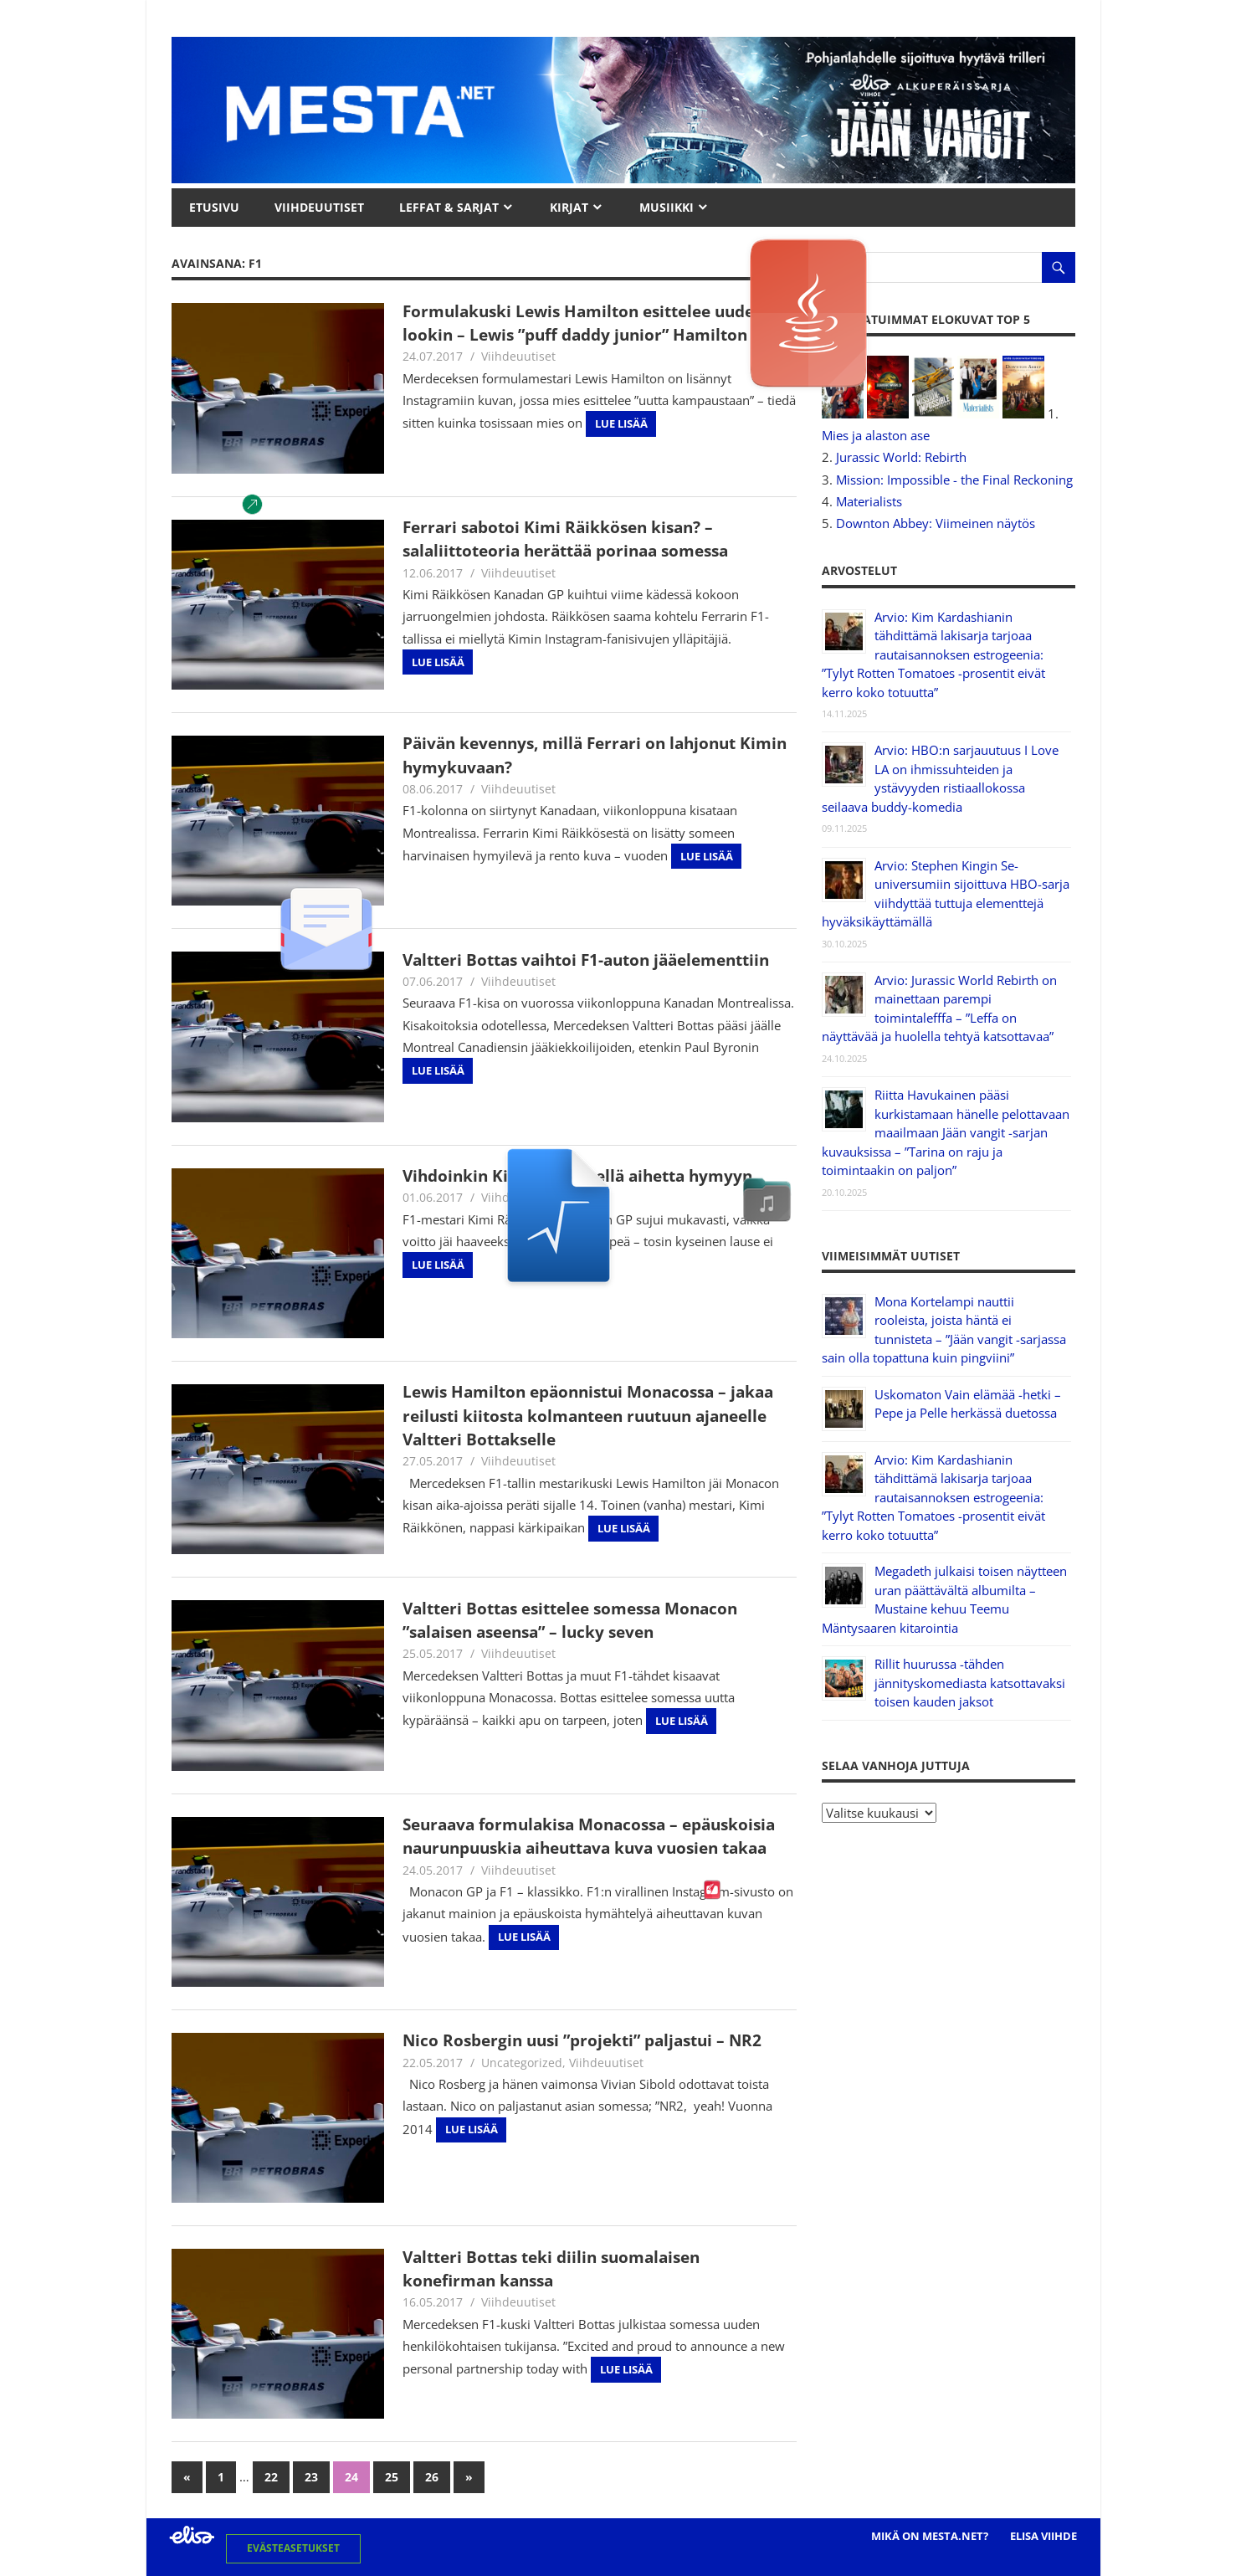 The height and width of the screenshot is (2576, 1246). What do you see at coordinates (767, 1199) in the screenshot?
I see `open your music folder` at bounding box center [767, 1199].